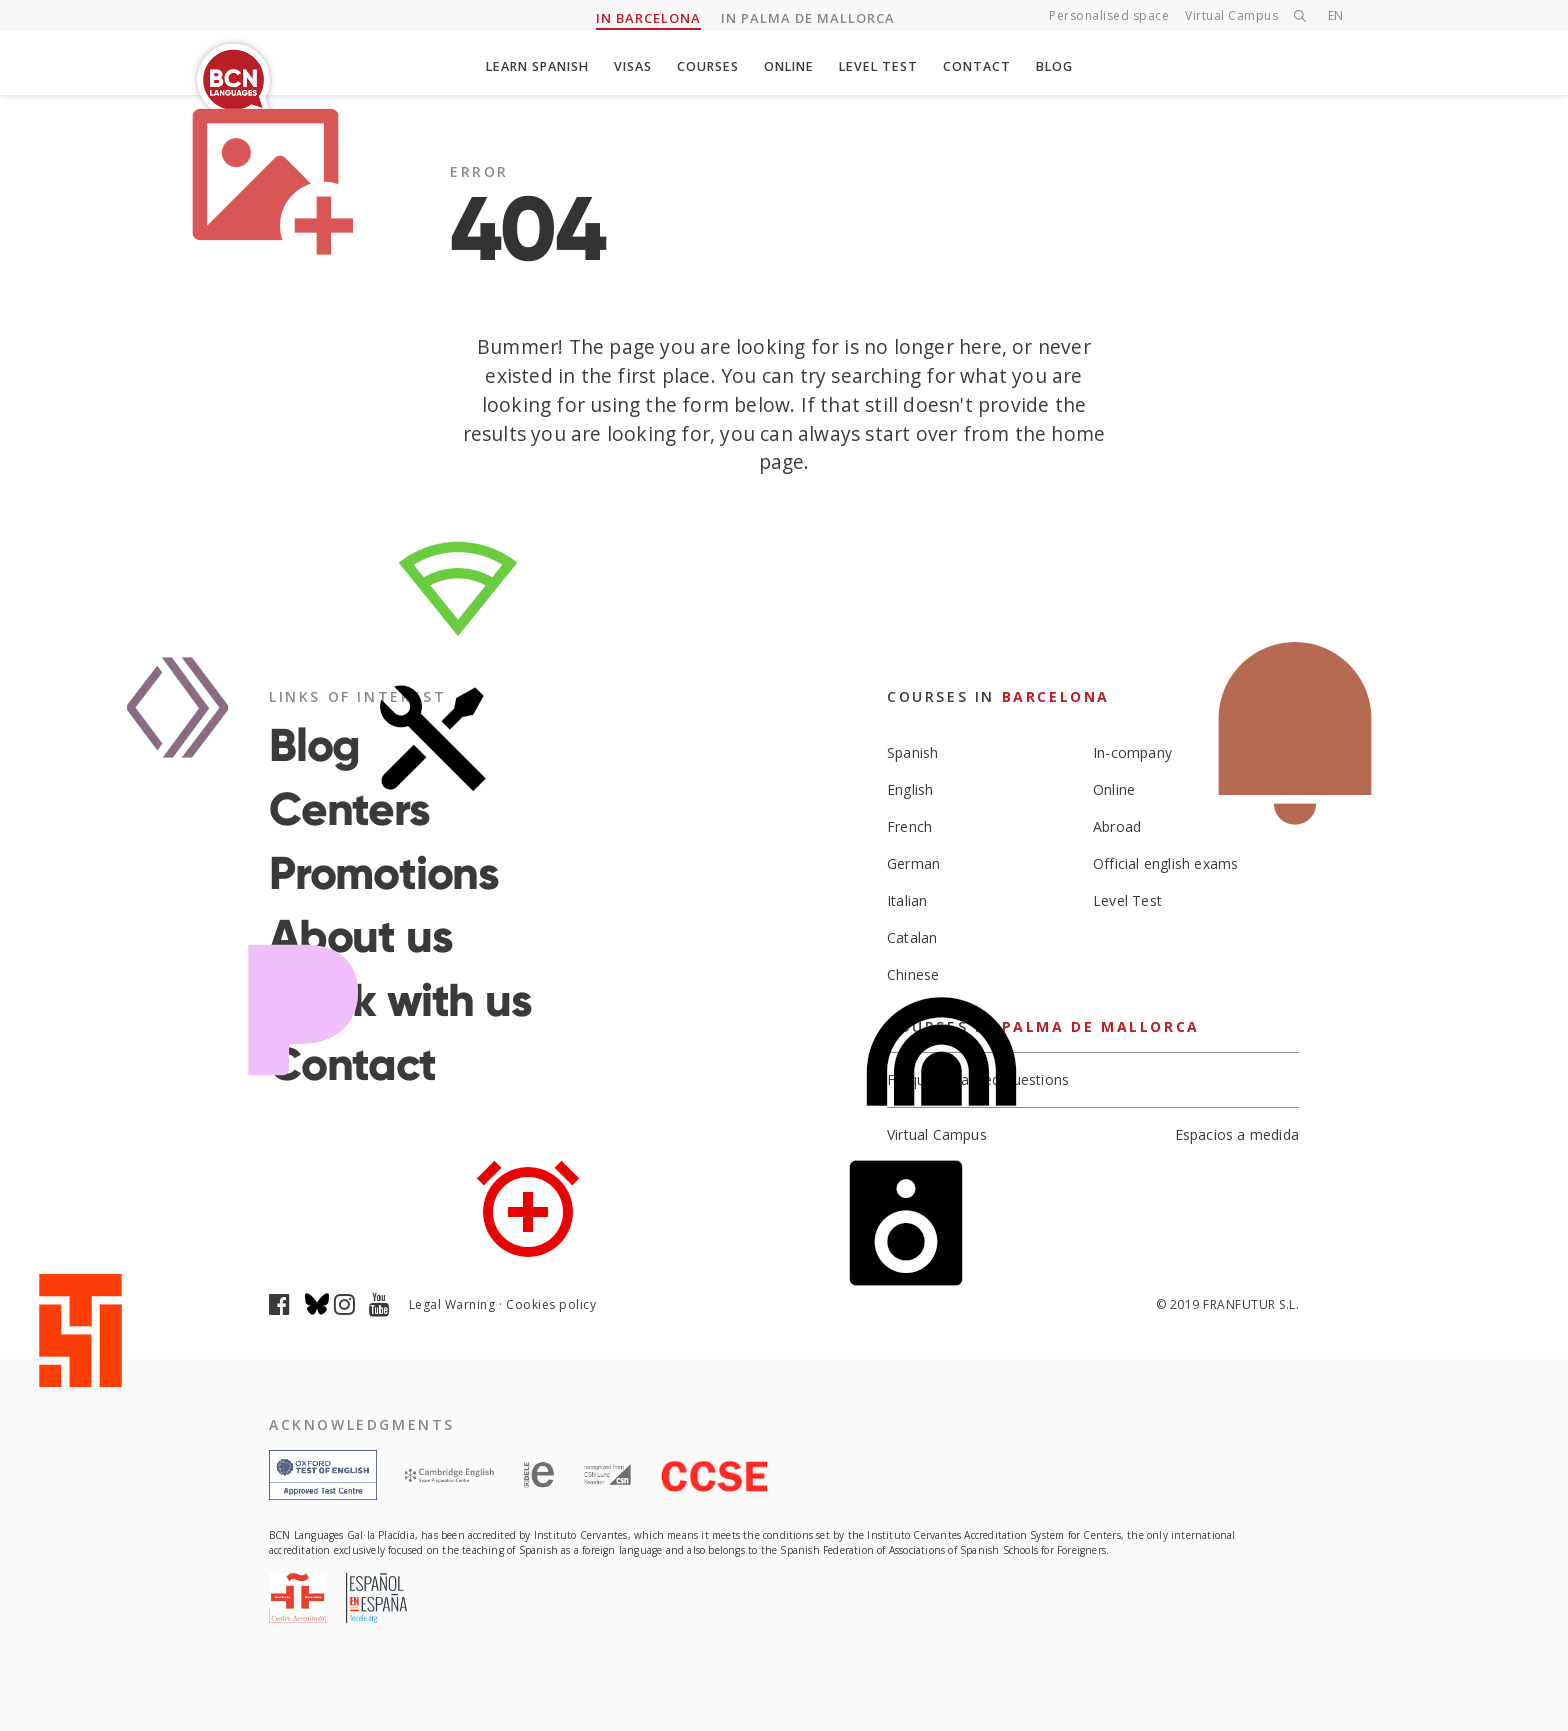 The height and width of the screenshot is (1731, 1568). Describe the element at coordinates (458, 589) in the screenshot. I see `indicates moderate wifi signal strength` at that location.